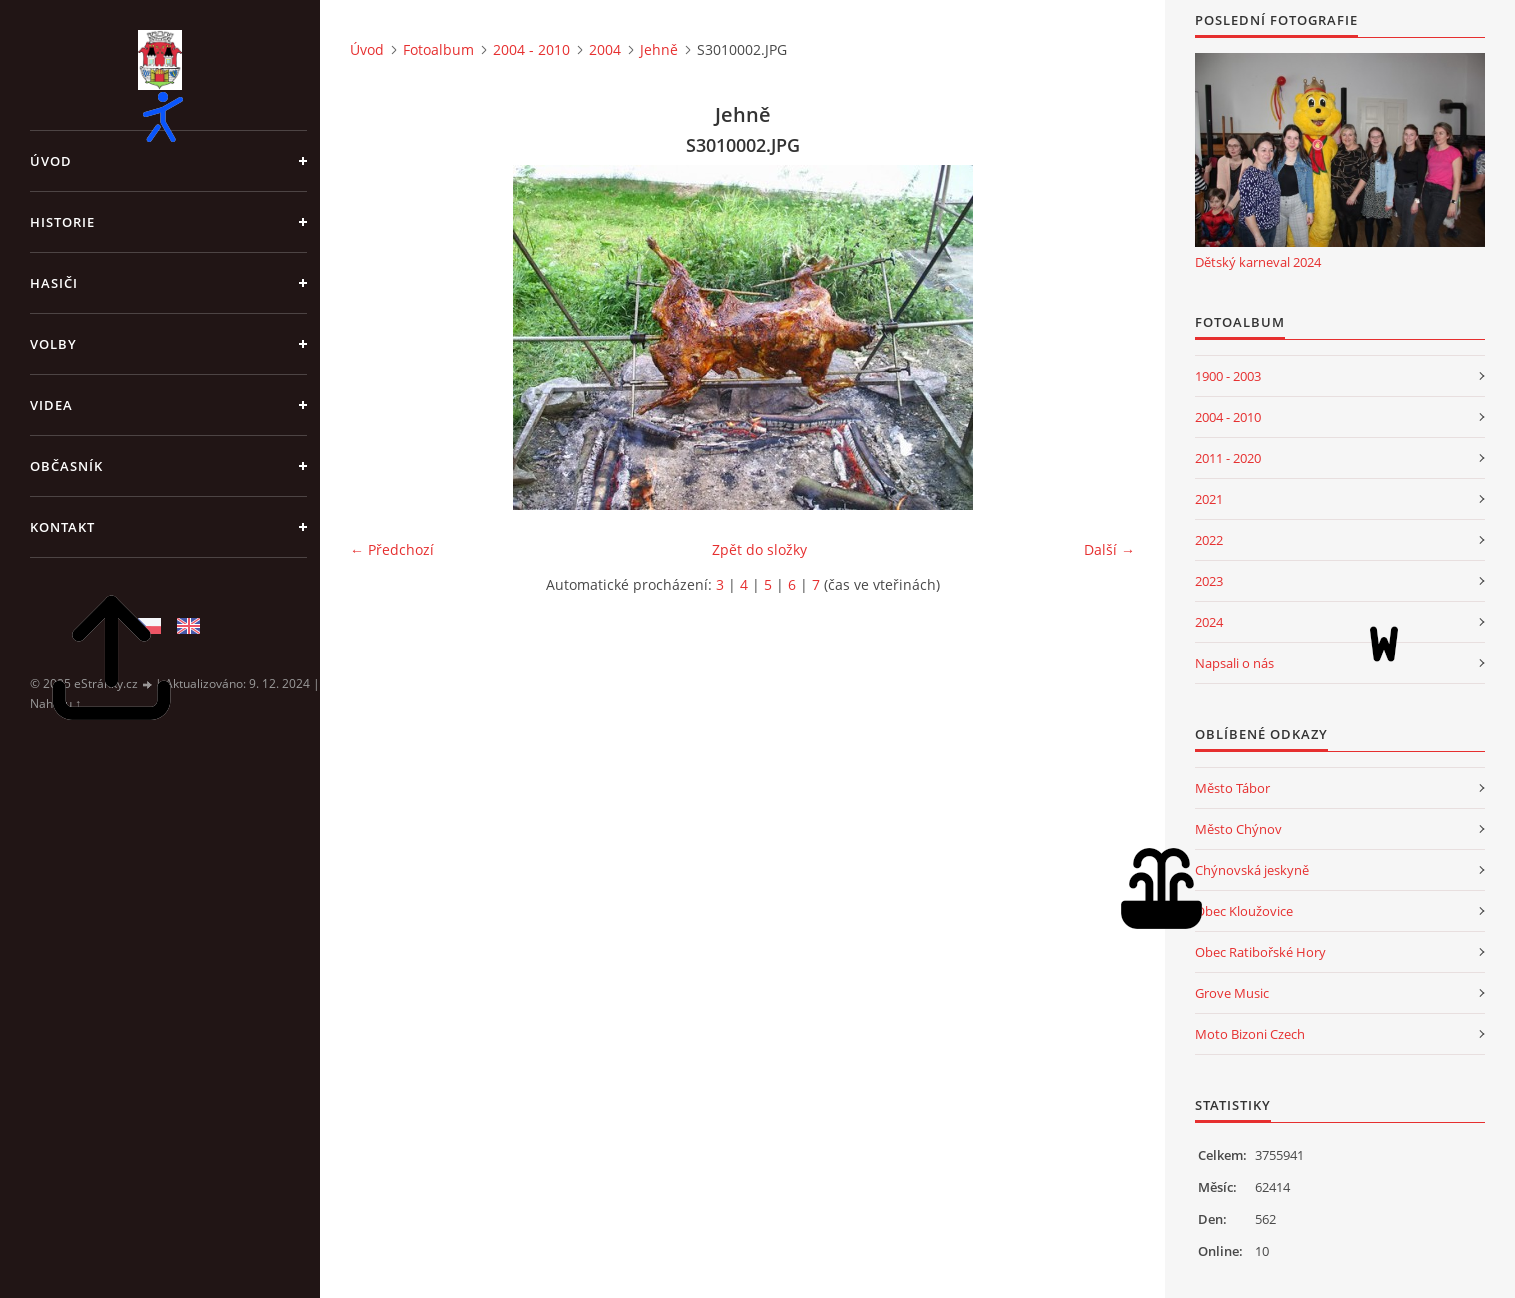 The width and height of the screenshot is (1515, 1298). Describe the element at coordinates (1384, 644) in the screenshot. I see `indicates a word or text-related feature` at that location.